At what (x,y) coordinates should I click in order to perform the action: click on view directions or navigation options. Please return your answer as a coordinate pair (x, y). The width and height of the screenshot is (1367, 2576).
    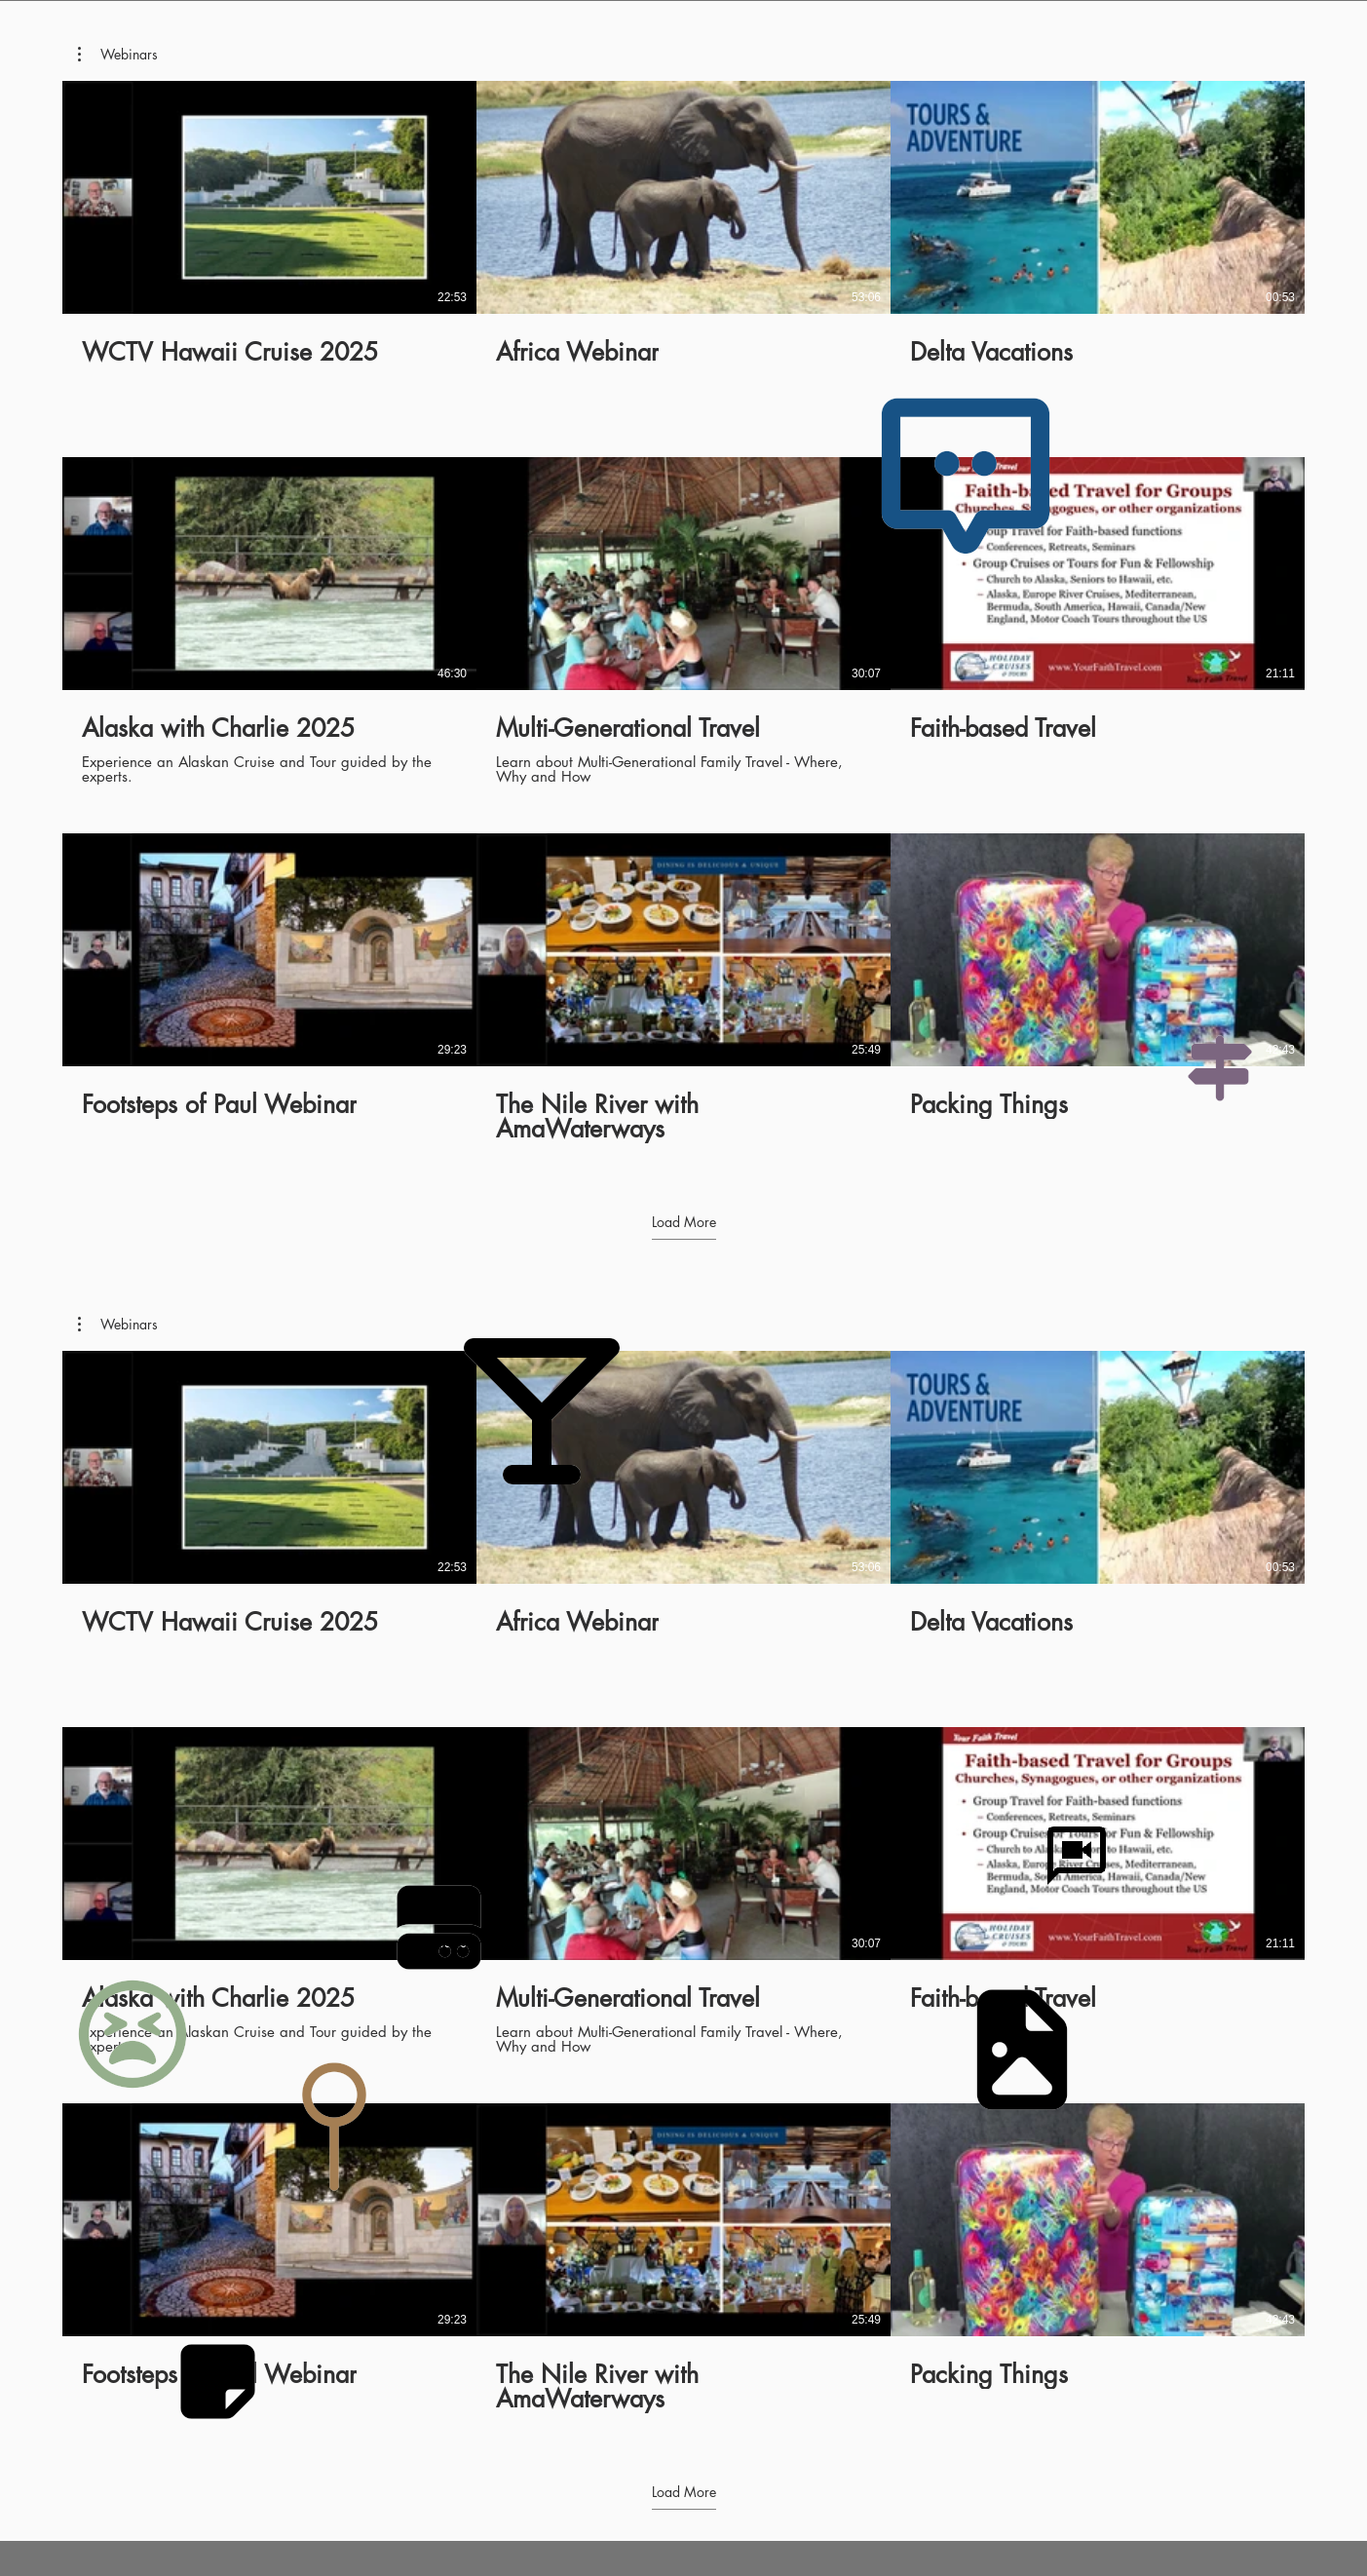
    Looking at the image, I should click on (1220, 1068).